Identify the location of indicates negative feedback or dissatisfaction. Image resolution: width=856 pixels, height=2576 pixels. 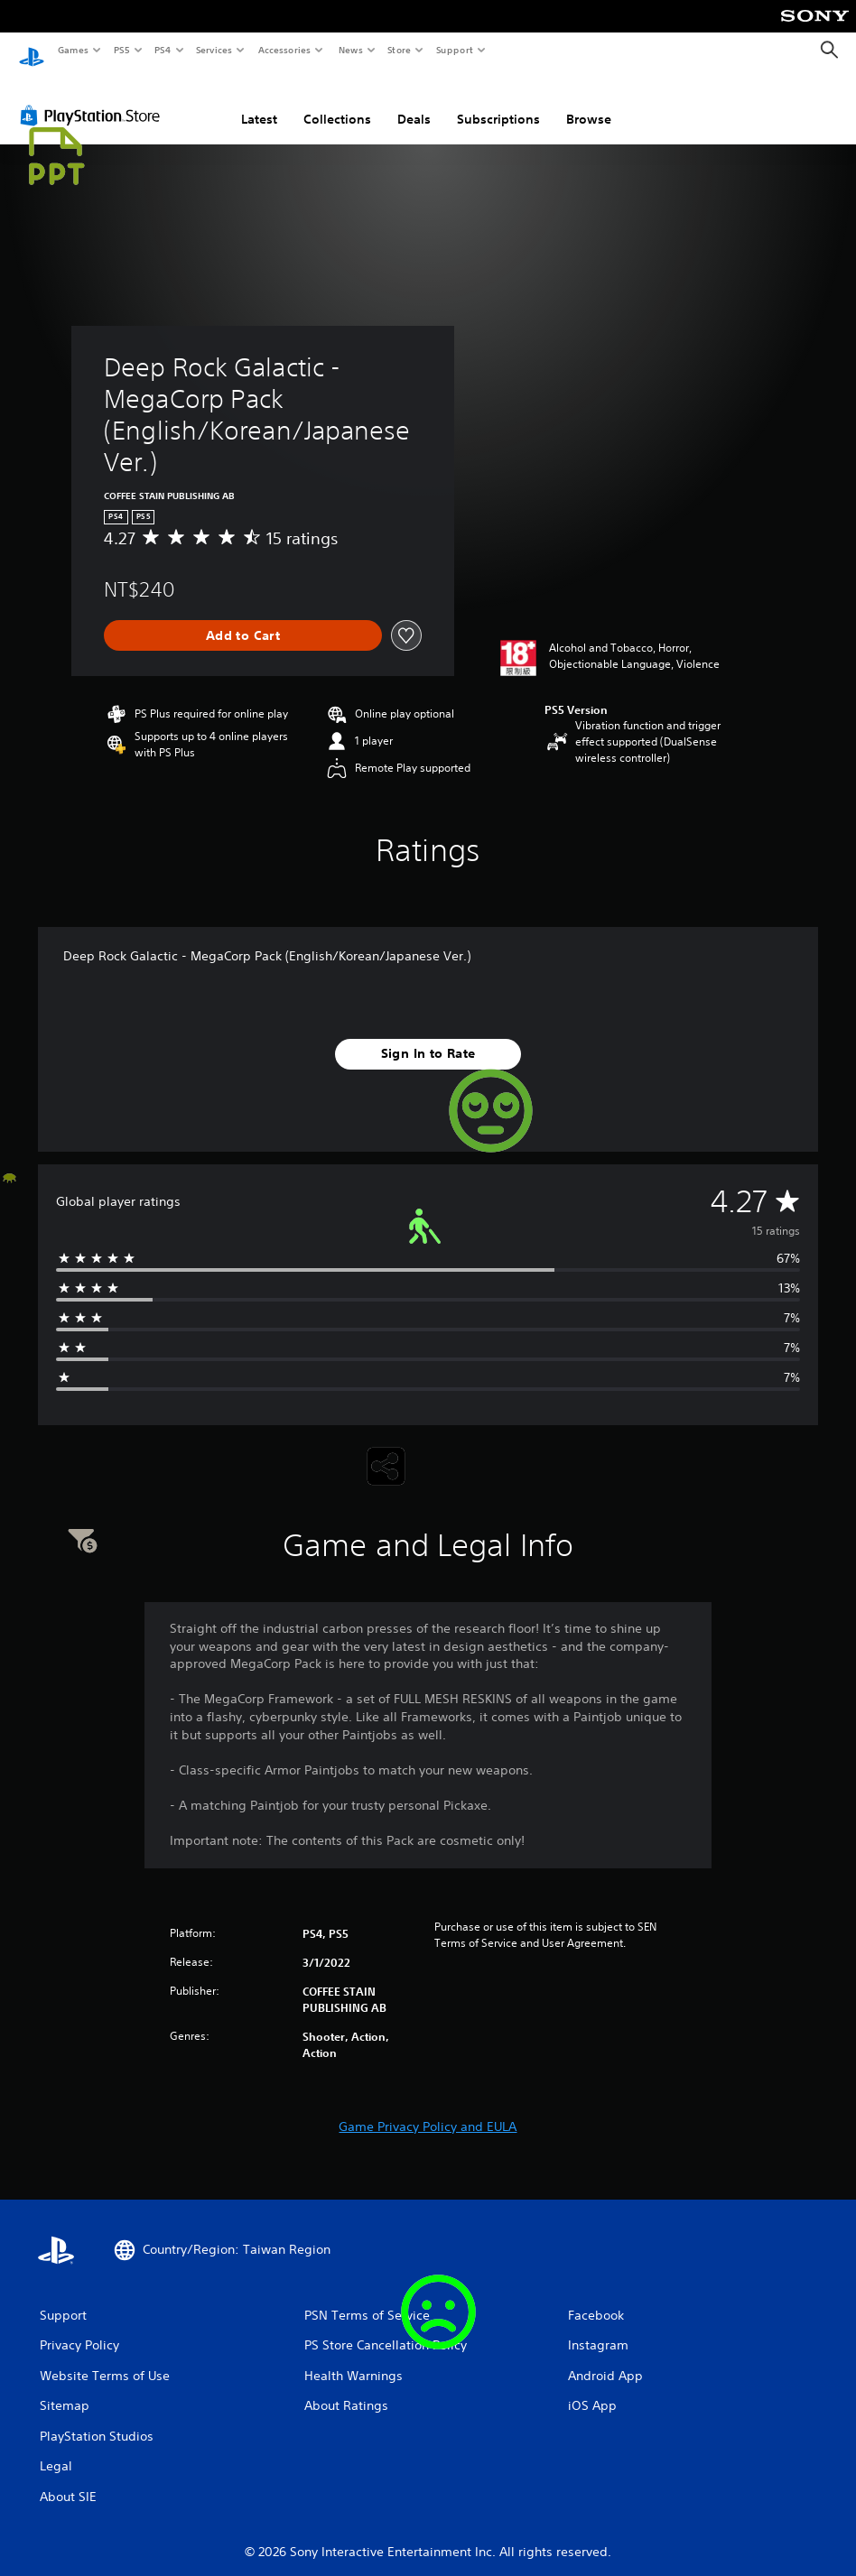
(438, 2312).